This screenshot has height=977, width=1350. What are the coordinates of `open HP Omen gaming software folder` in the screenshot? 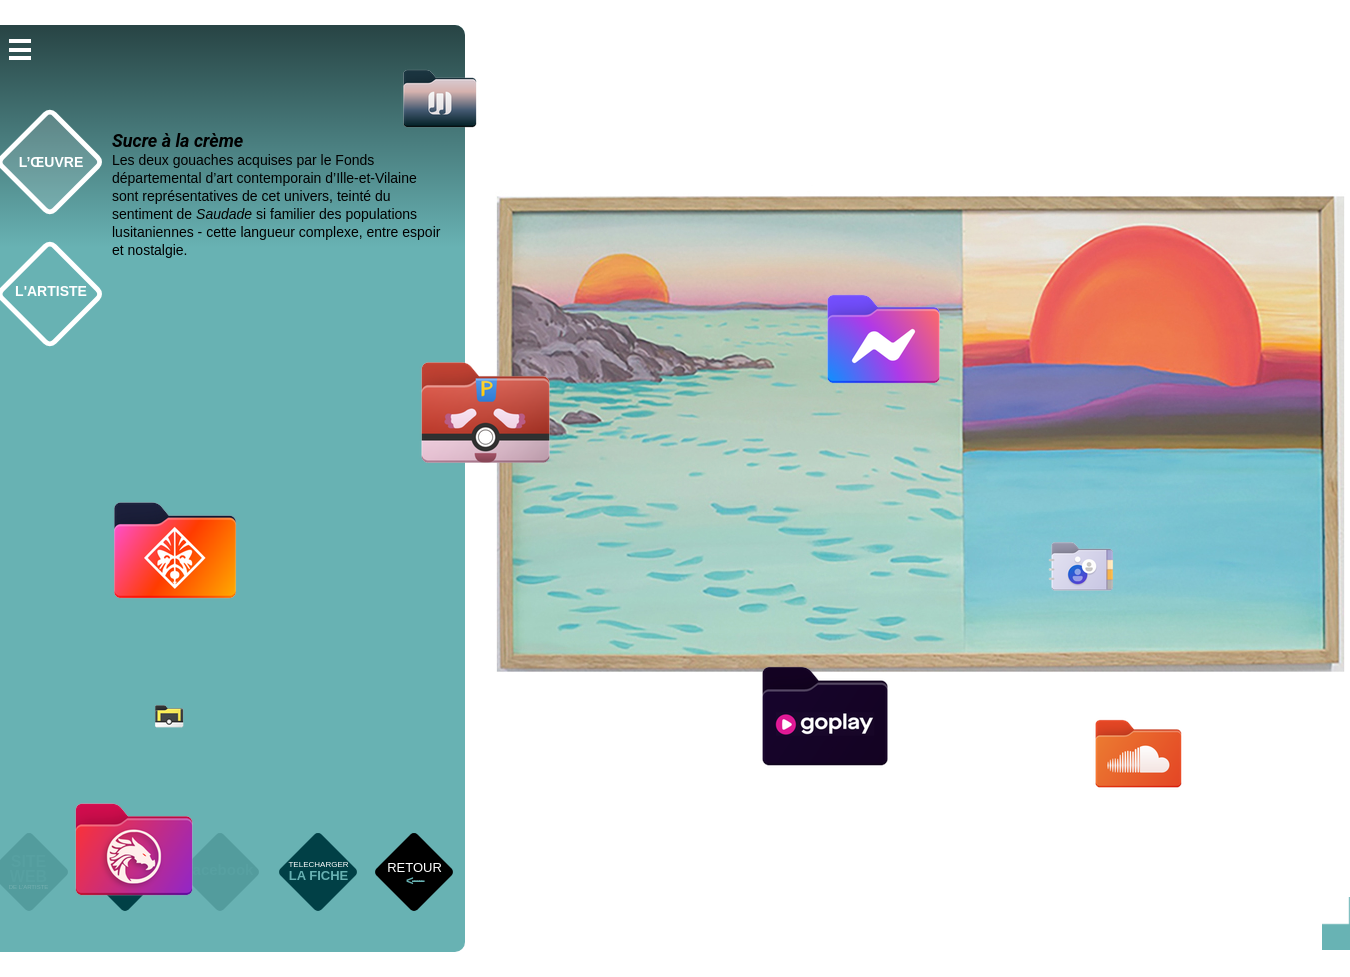 It's located at (174, 553).